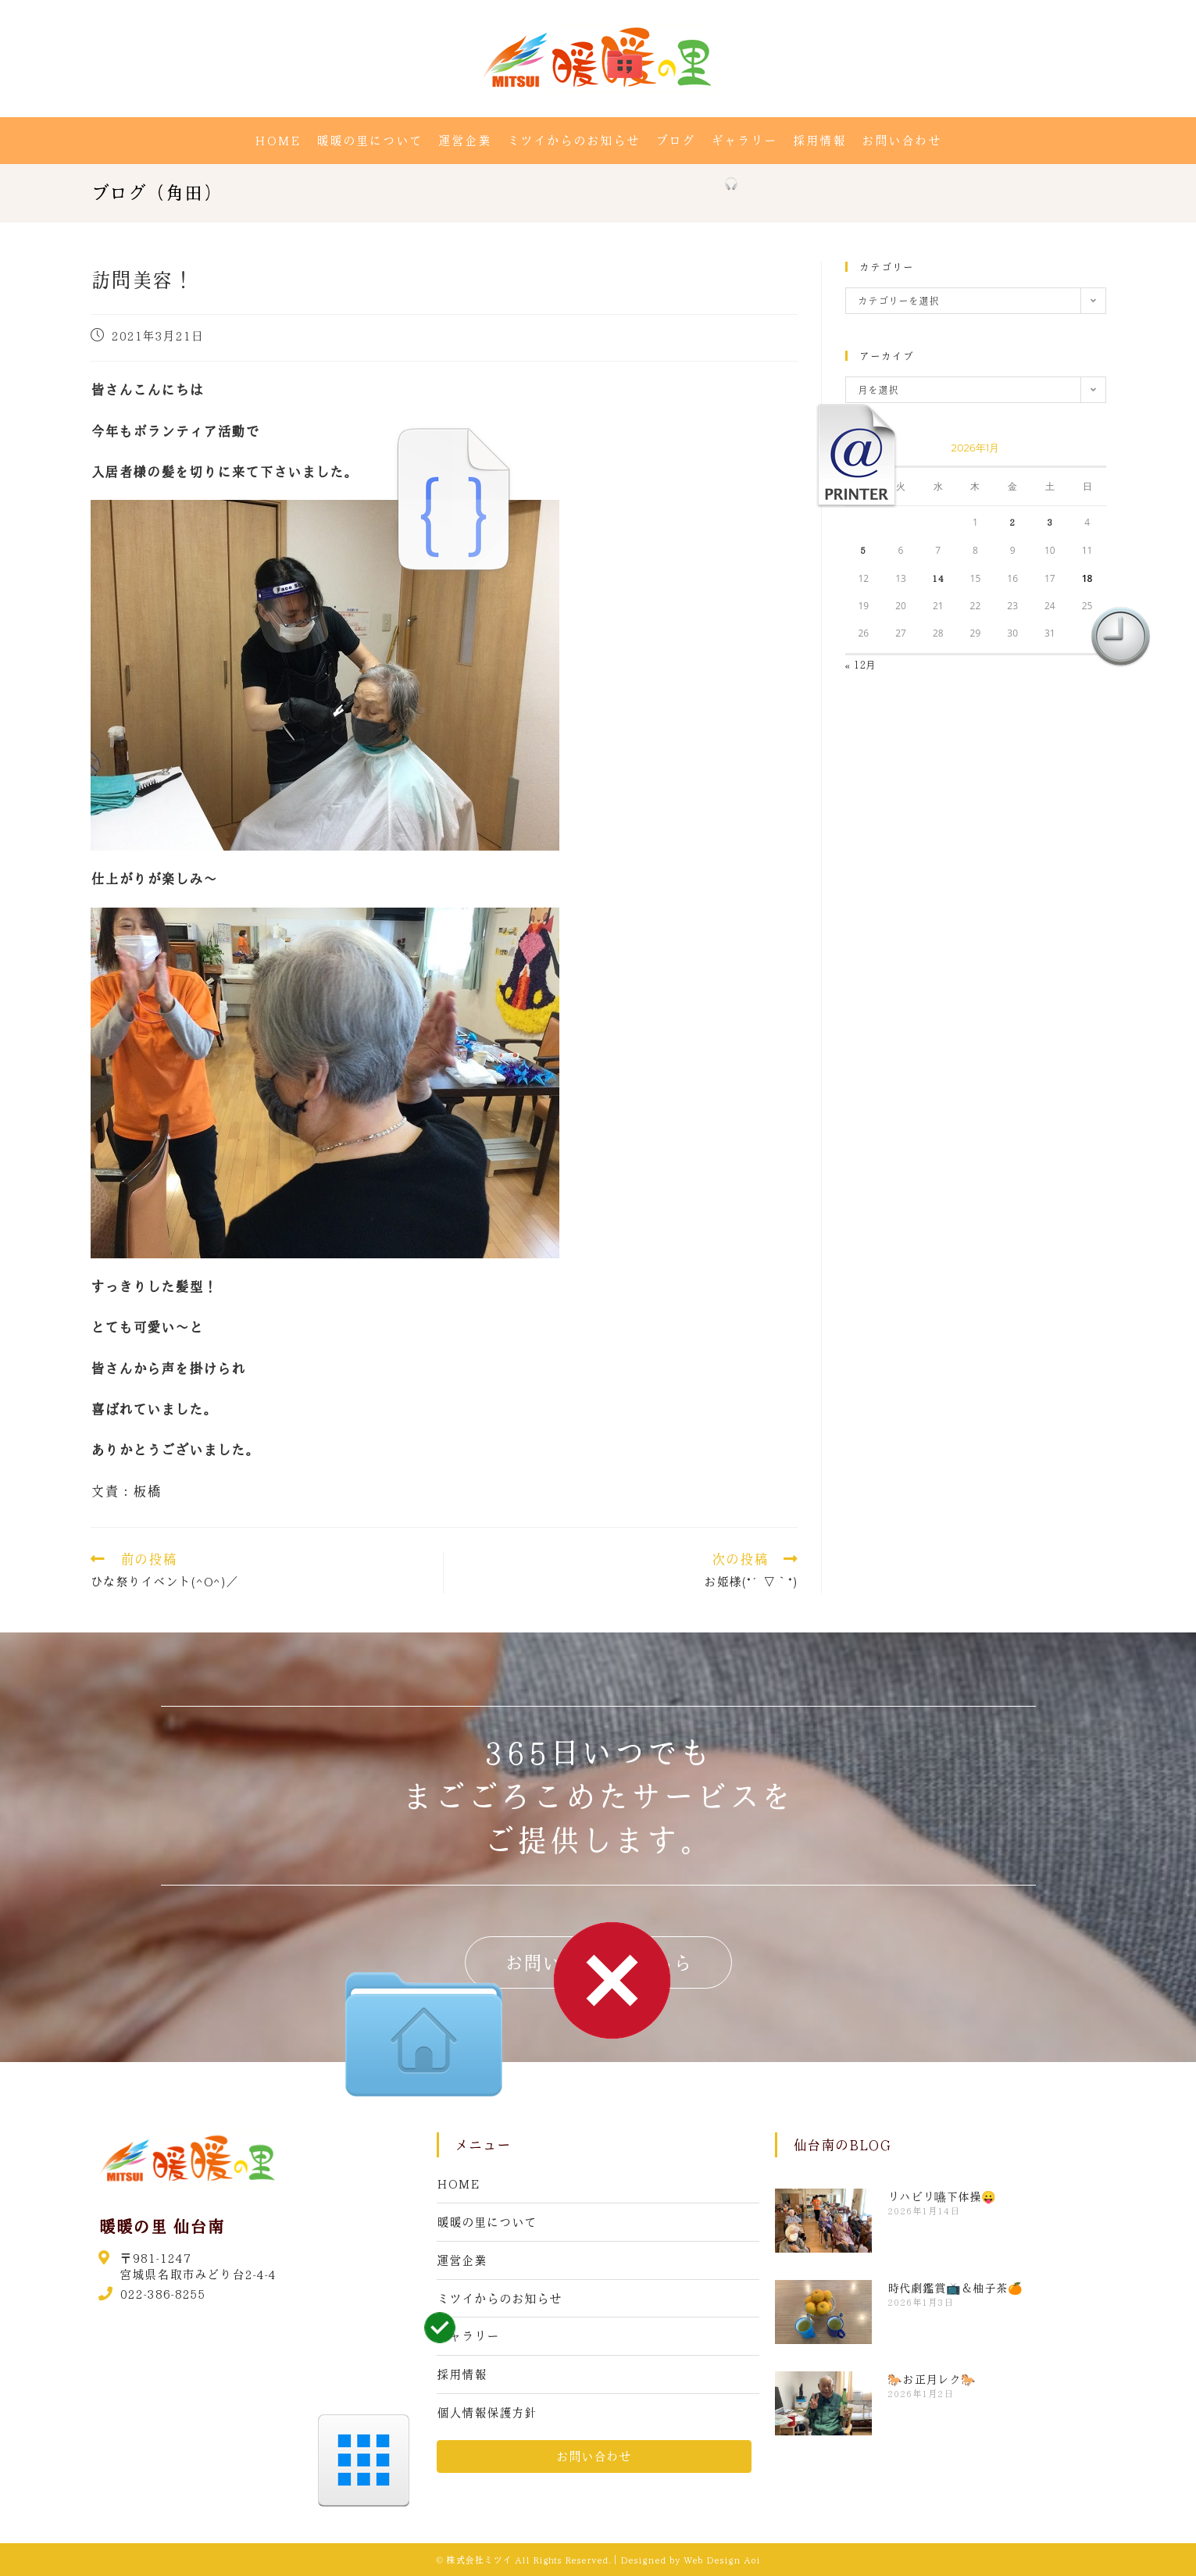 The height and width of the screenshot is (2576, 1196). What do you see at coordinates (624, 65) in the screenshot?
I see `open forth programming language projects folder` at bounding box center [624, 65].